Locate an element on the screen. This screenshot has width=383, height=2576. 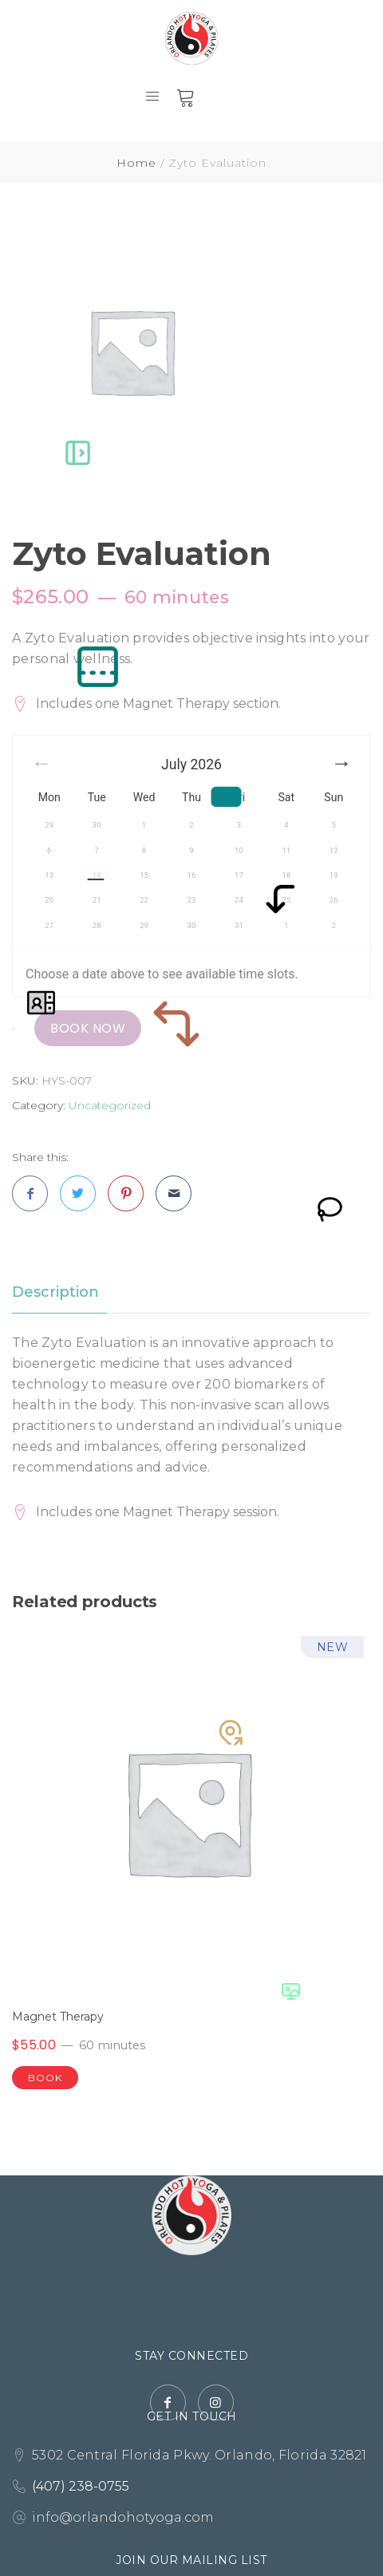
start or join a video conference is located at coordinates (41, 1002).